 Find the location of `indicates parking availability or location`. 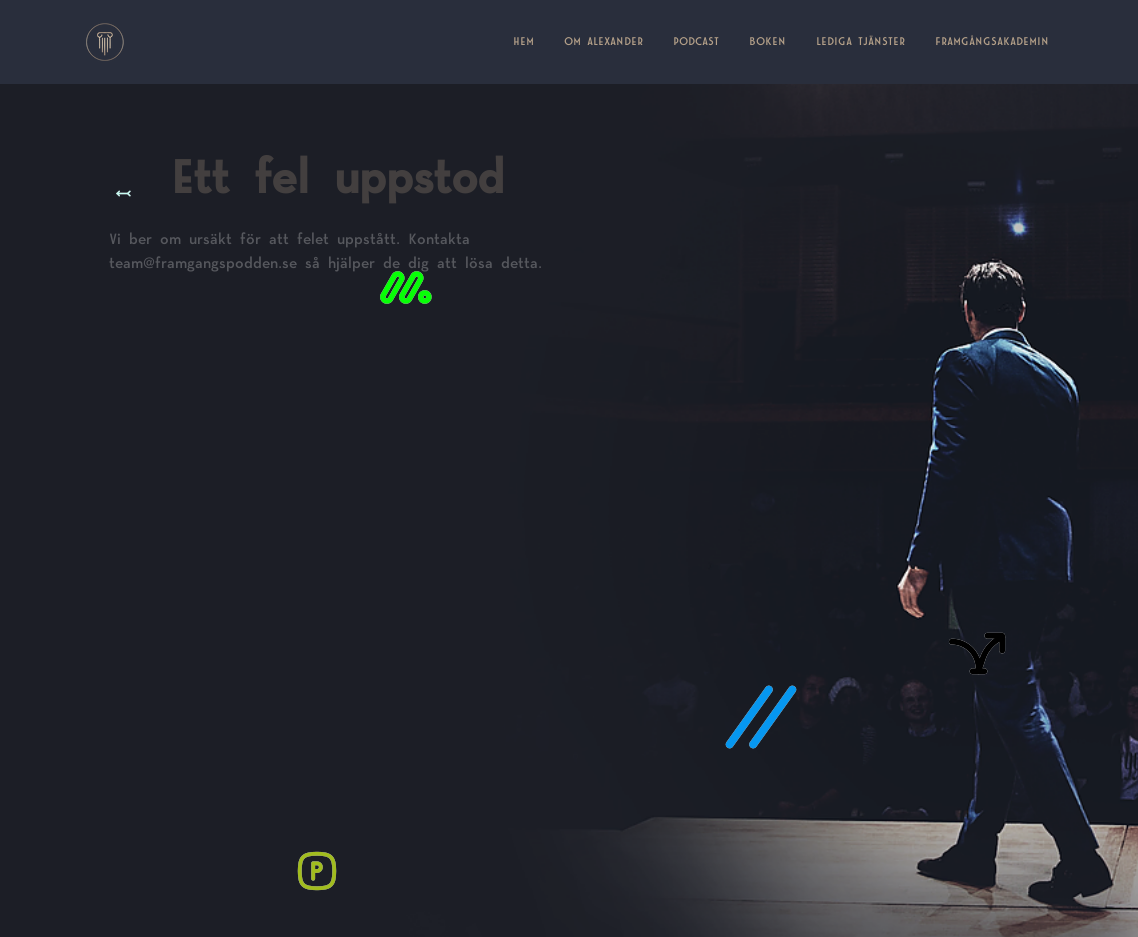

indicates parking availability or location is located at coordinates (317, 871).